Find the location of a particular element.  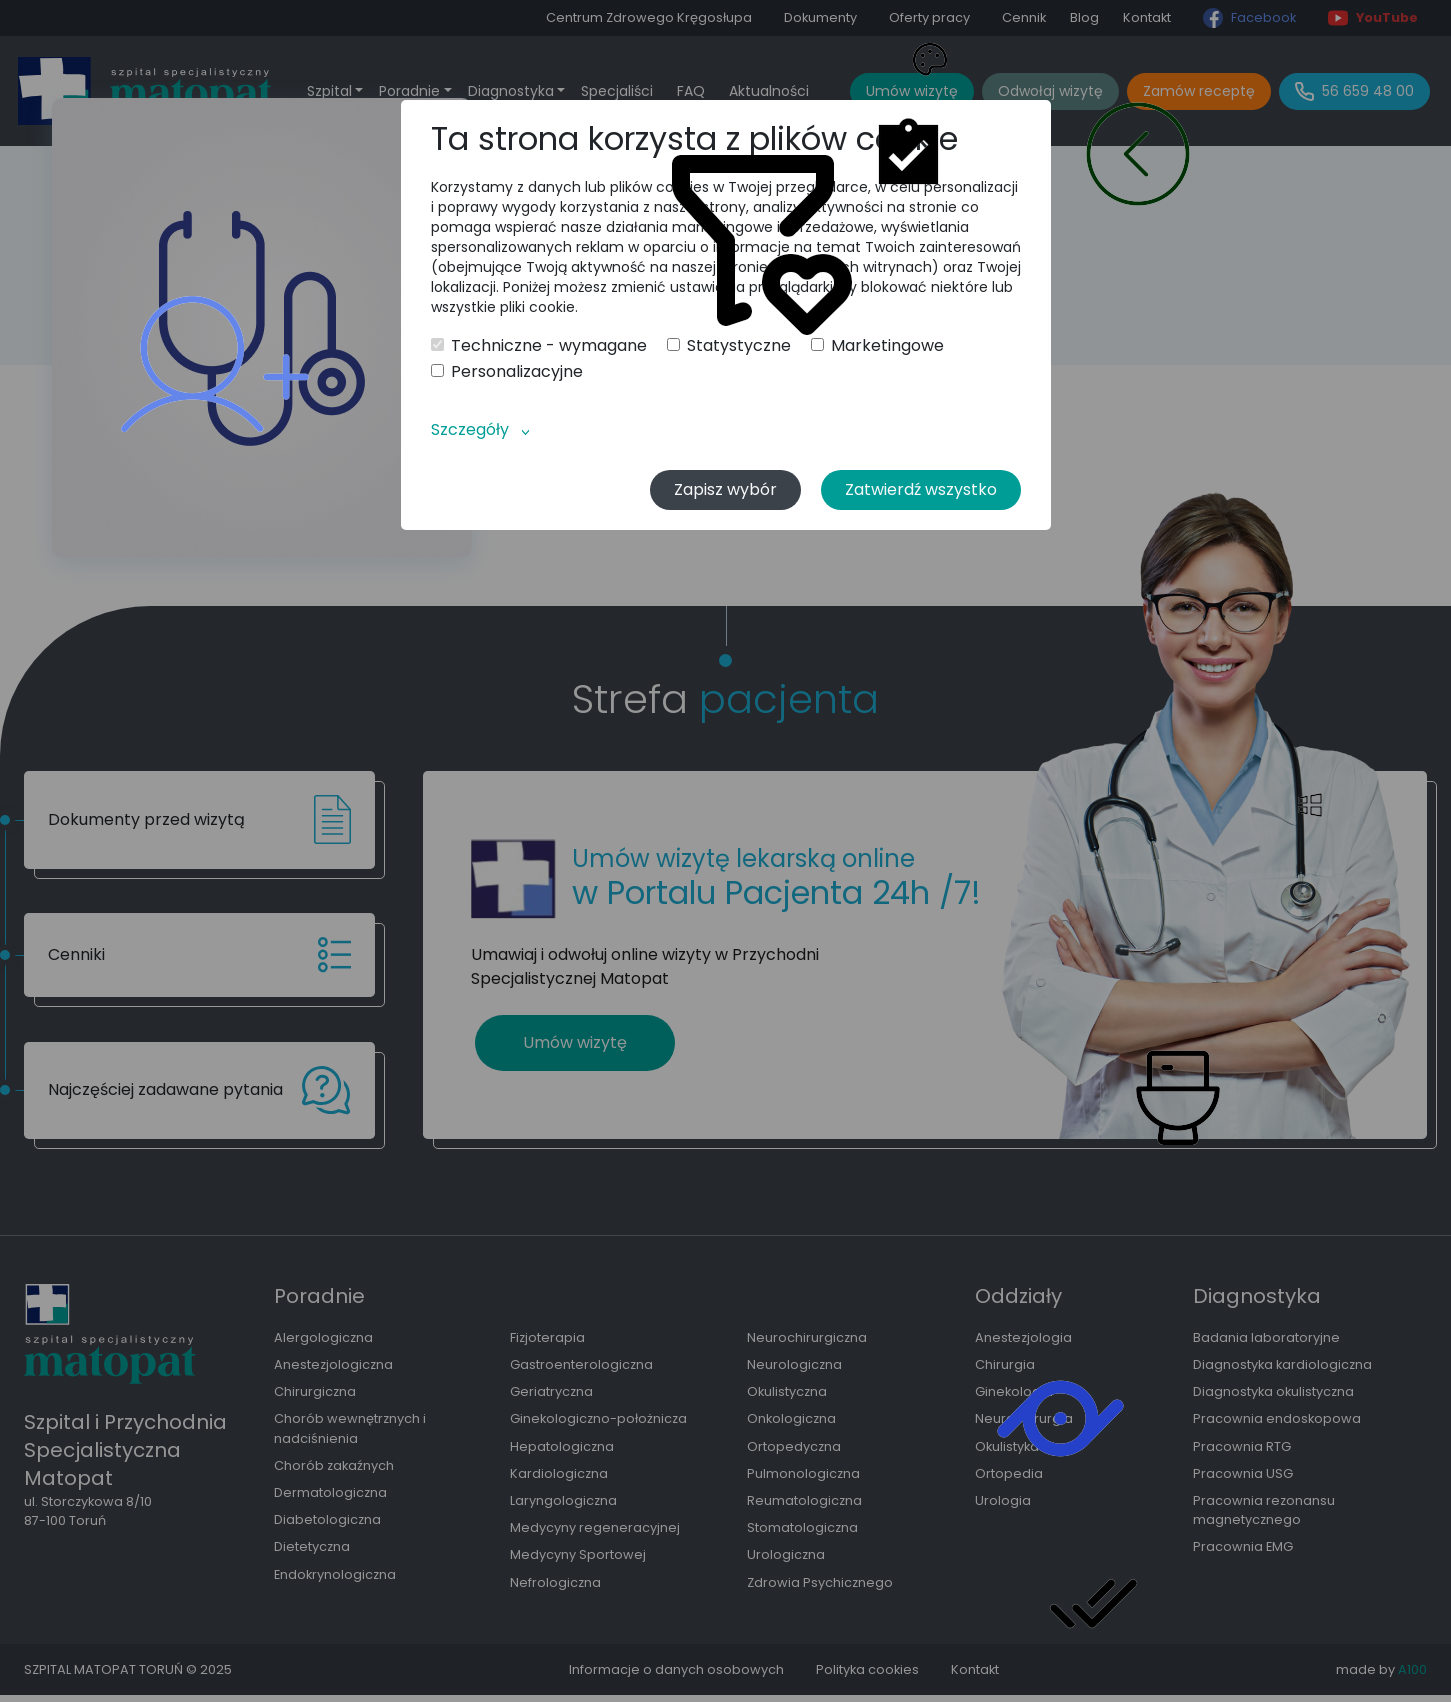

indicates restroom or bathroom location is located at coordinates (1178, 1096).